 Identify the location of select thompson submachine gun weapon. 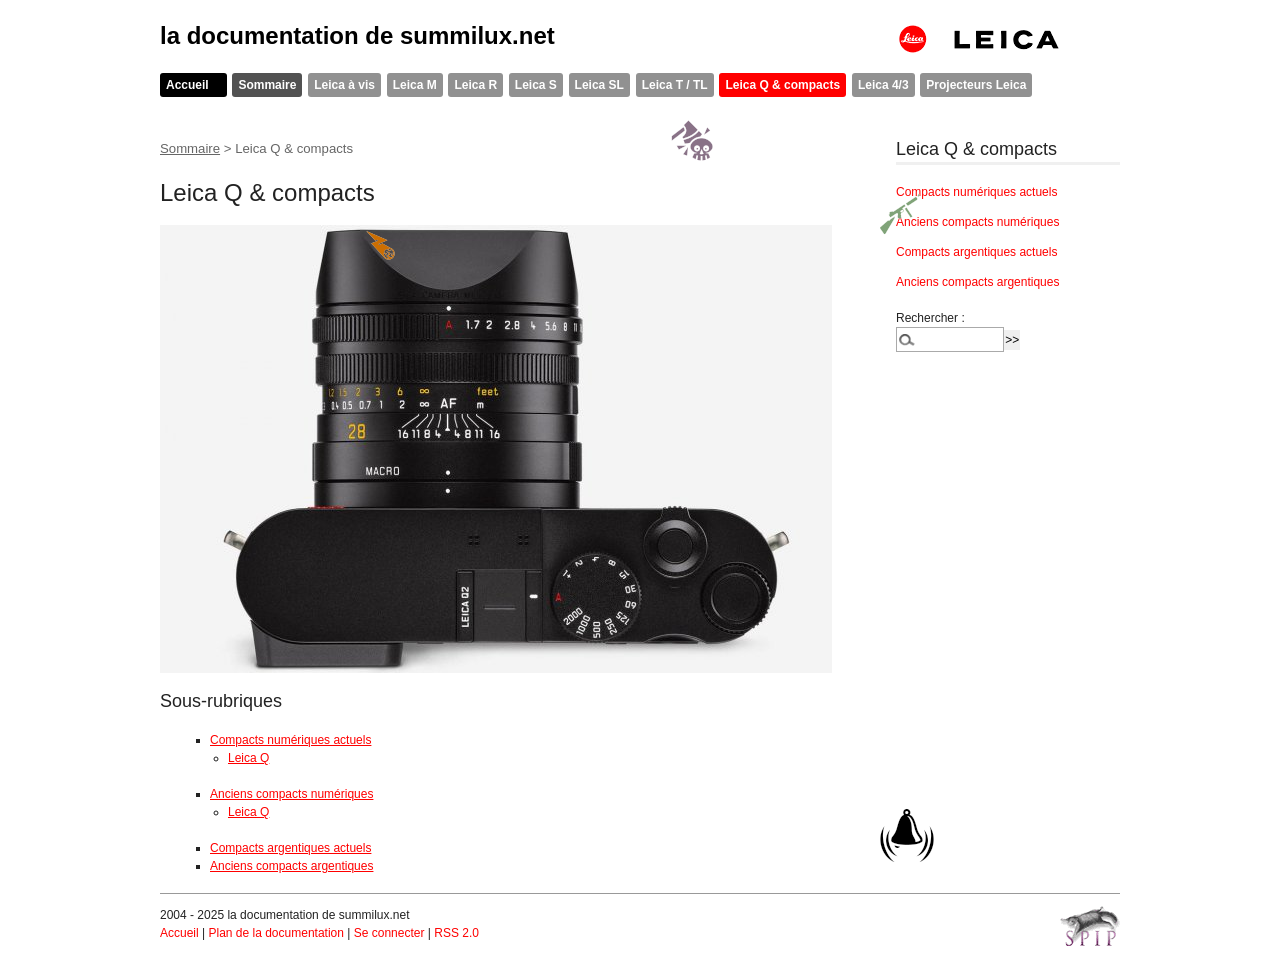
(900, 214).